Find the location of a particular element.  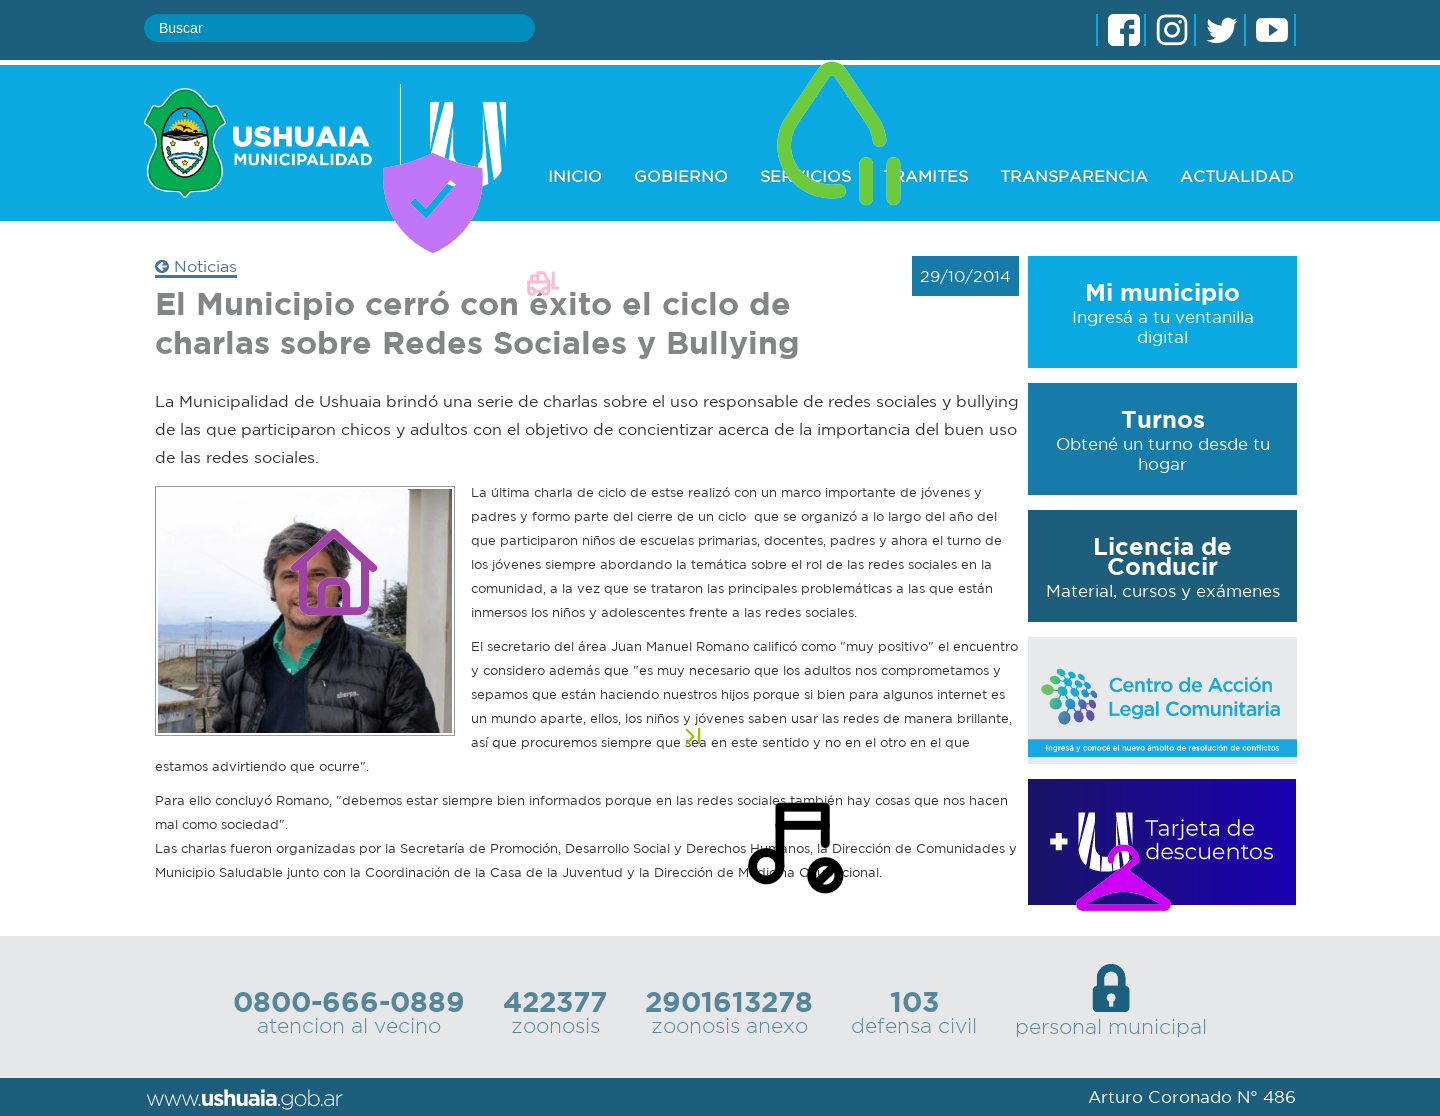

access warehouse or inventory management is located at coordinates (542, 283).